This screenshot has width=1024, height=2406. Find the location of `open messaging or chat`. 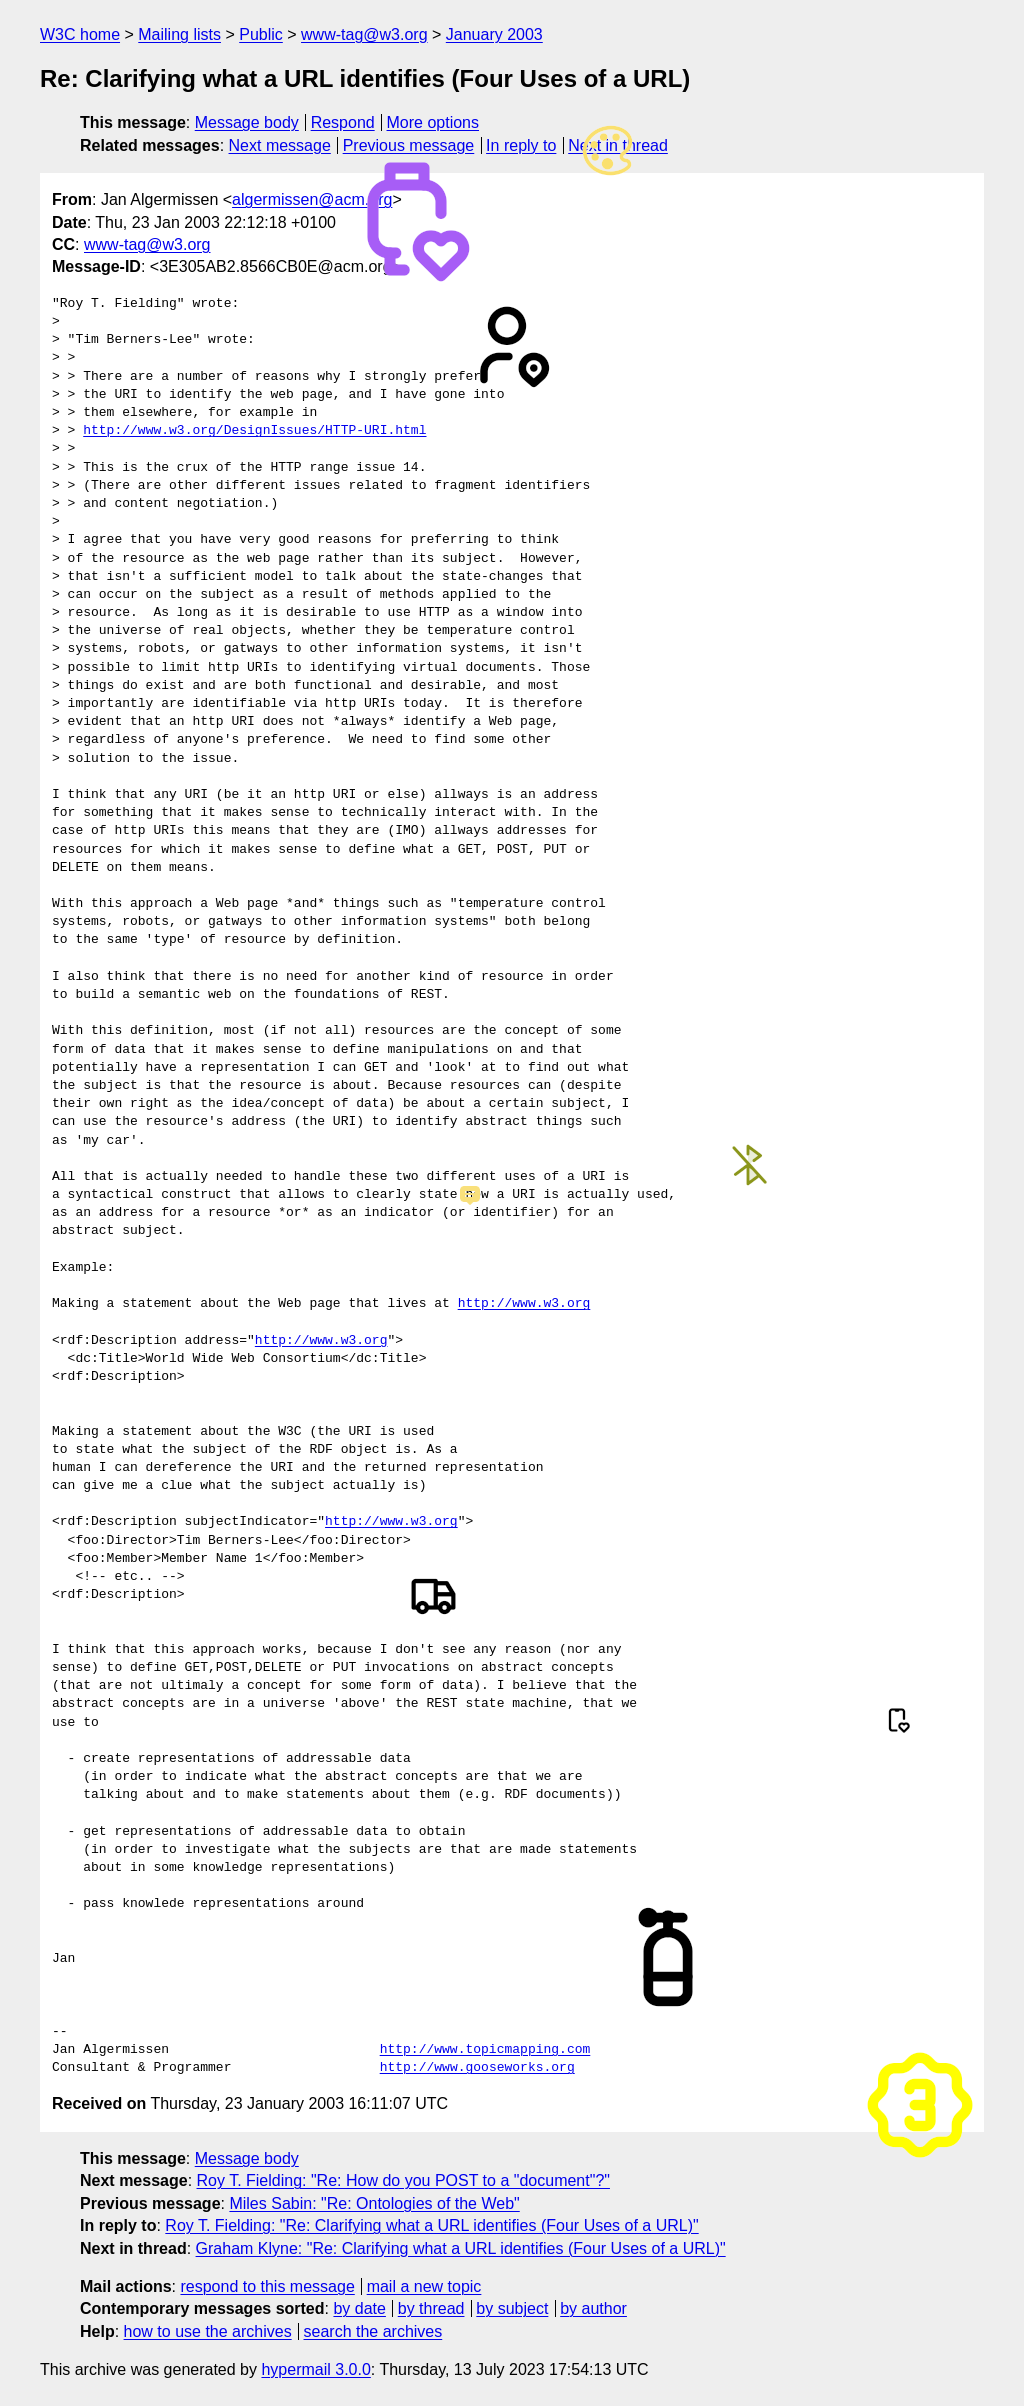

open messaging or chat is located at coordinates (470, 1195).